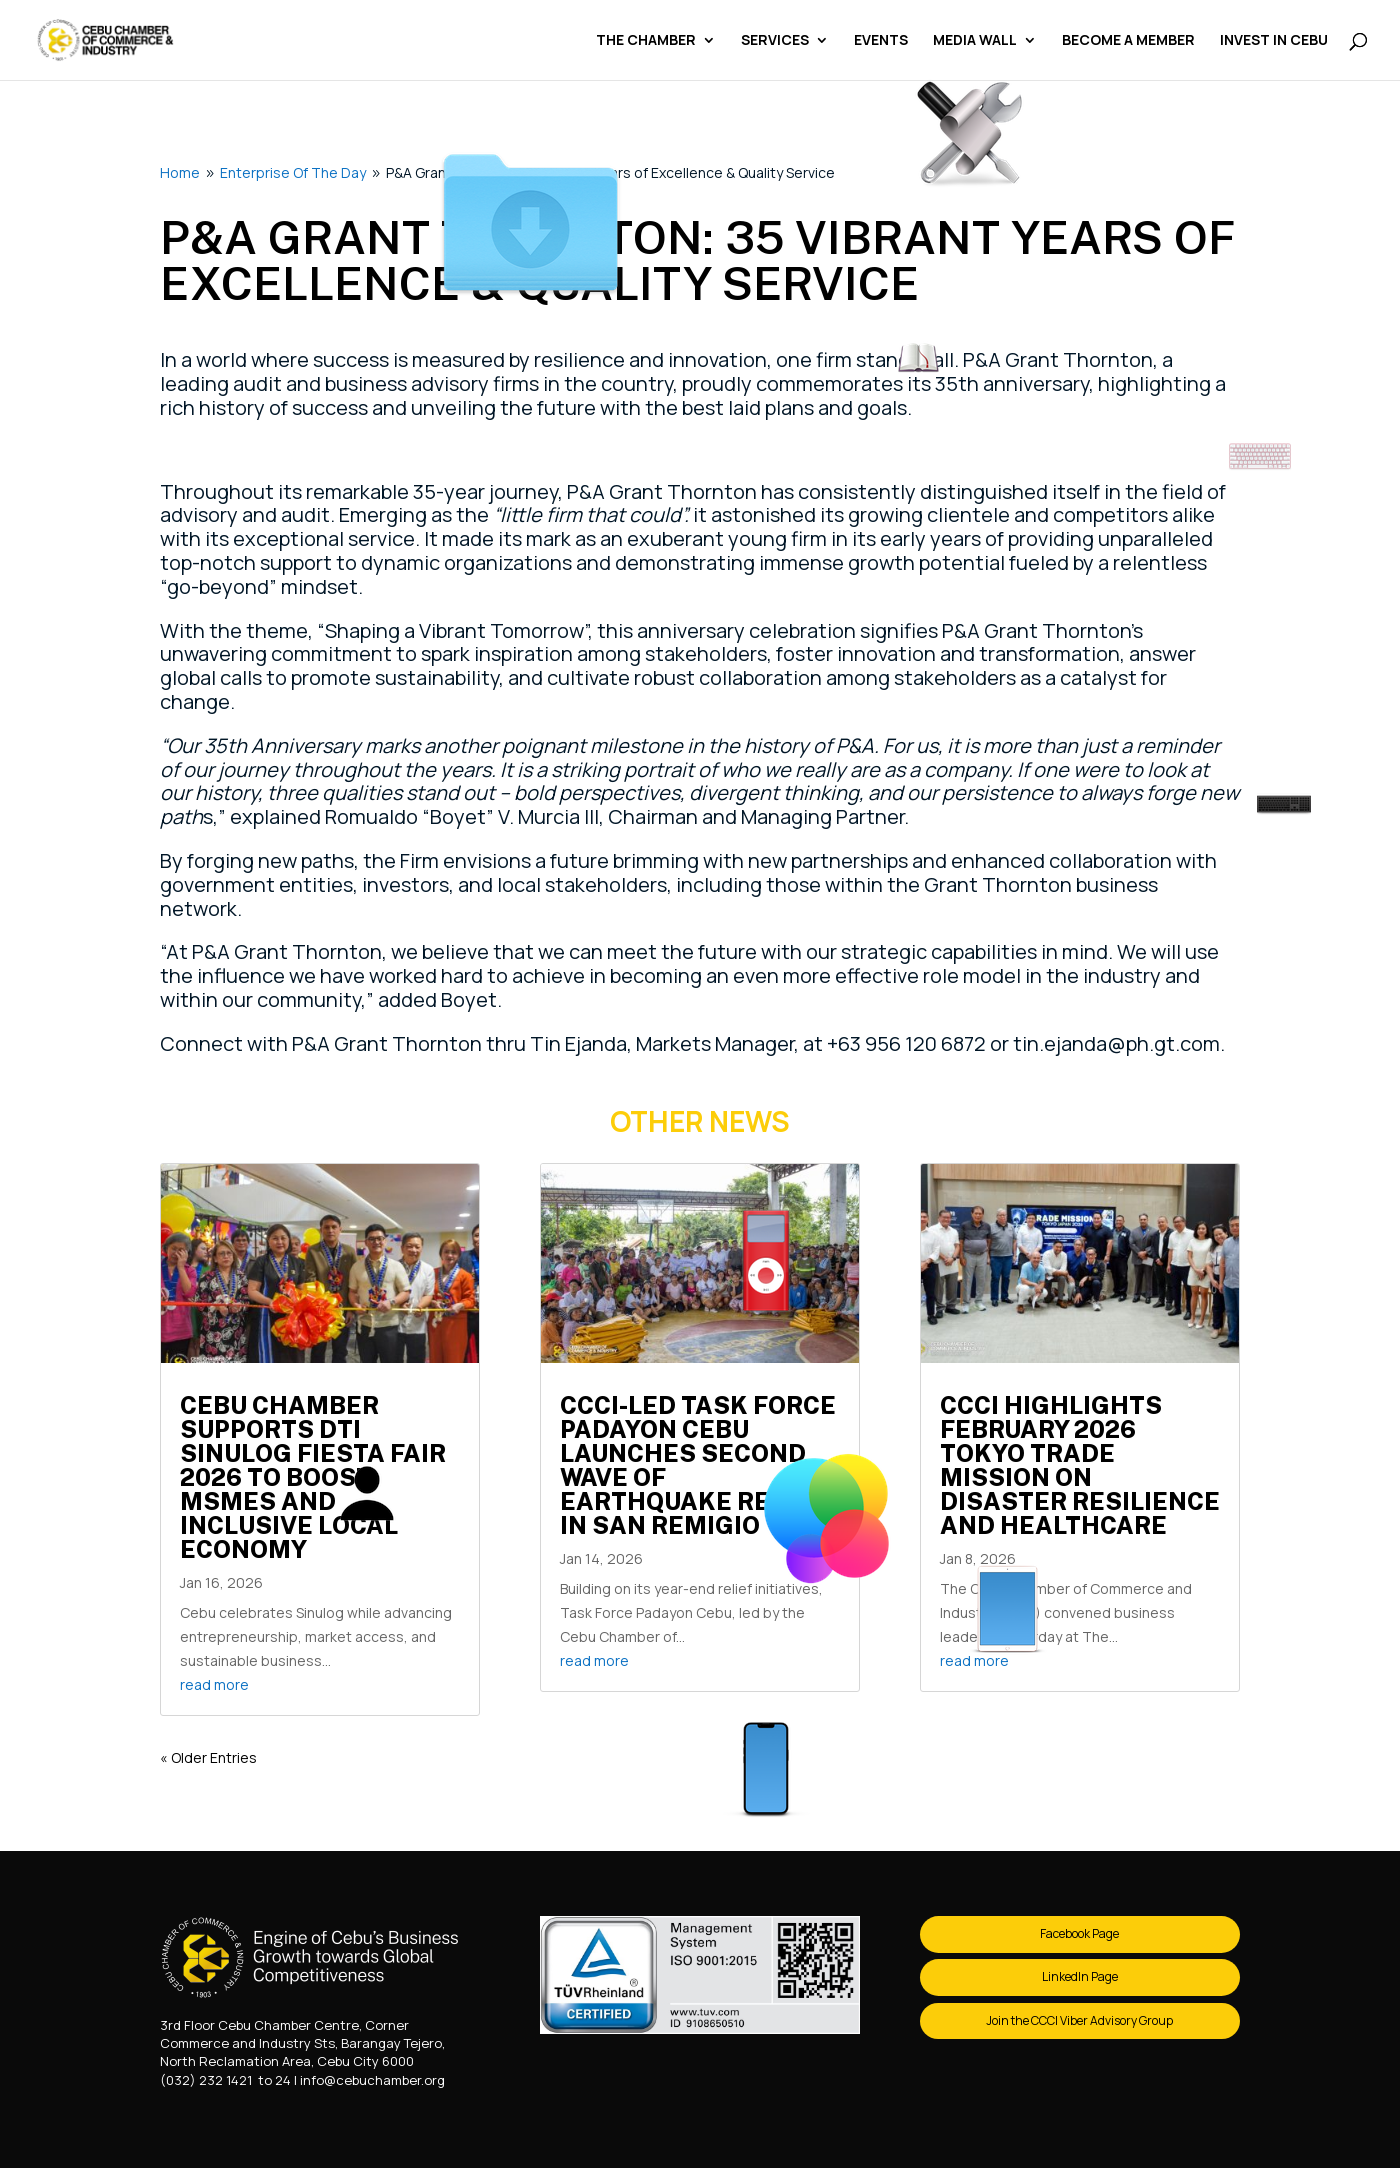  Describe the element at coordinates (766, 1770) in the screenshot. I see `iPhone 16e device icon` at that location.